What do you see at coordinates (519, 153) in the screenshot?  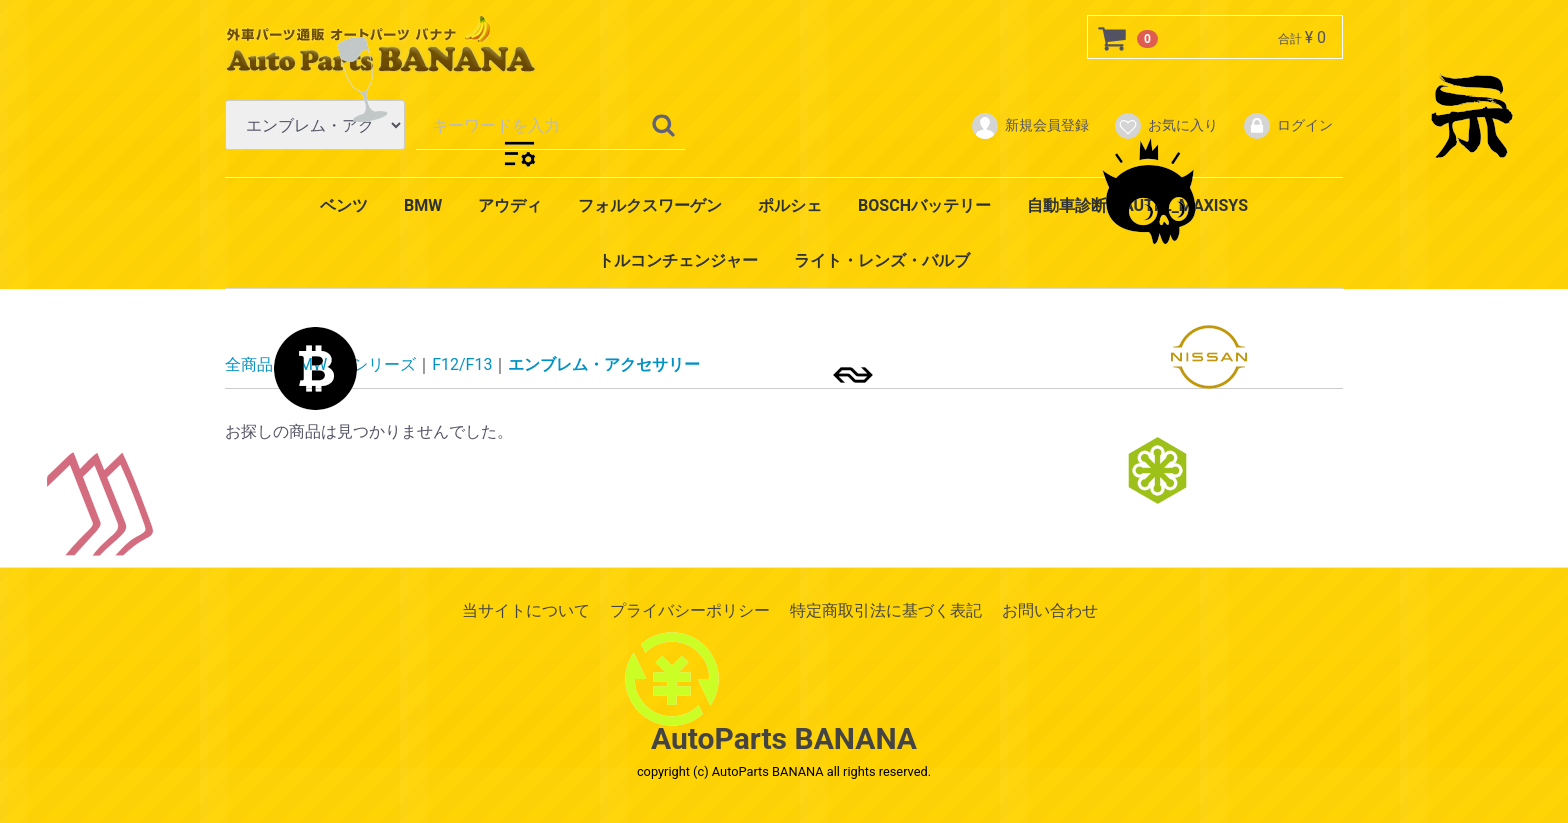 I see `access list or menu settings` at bounding box center [519, 153].